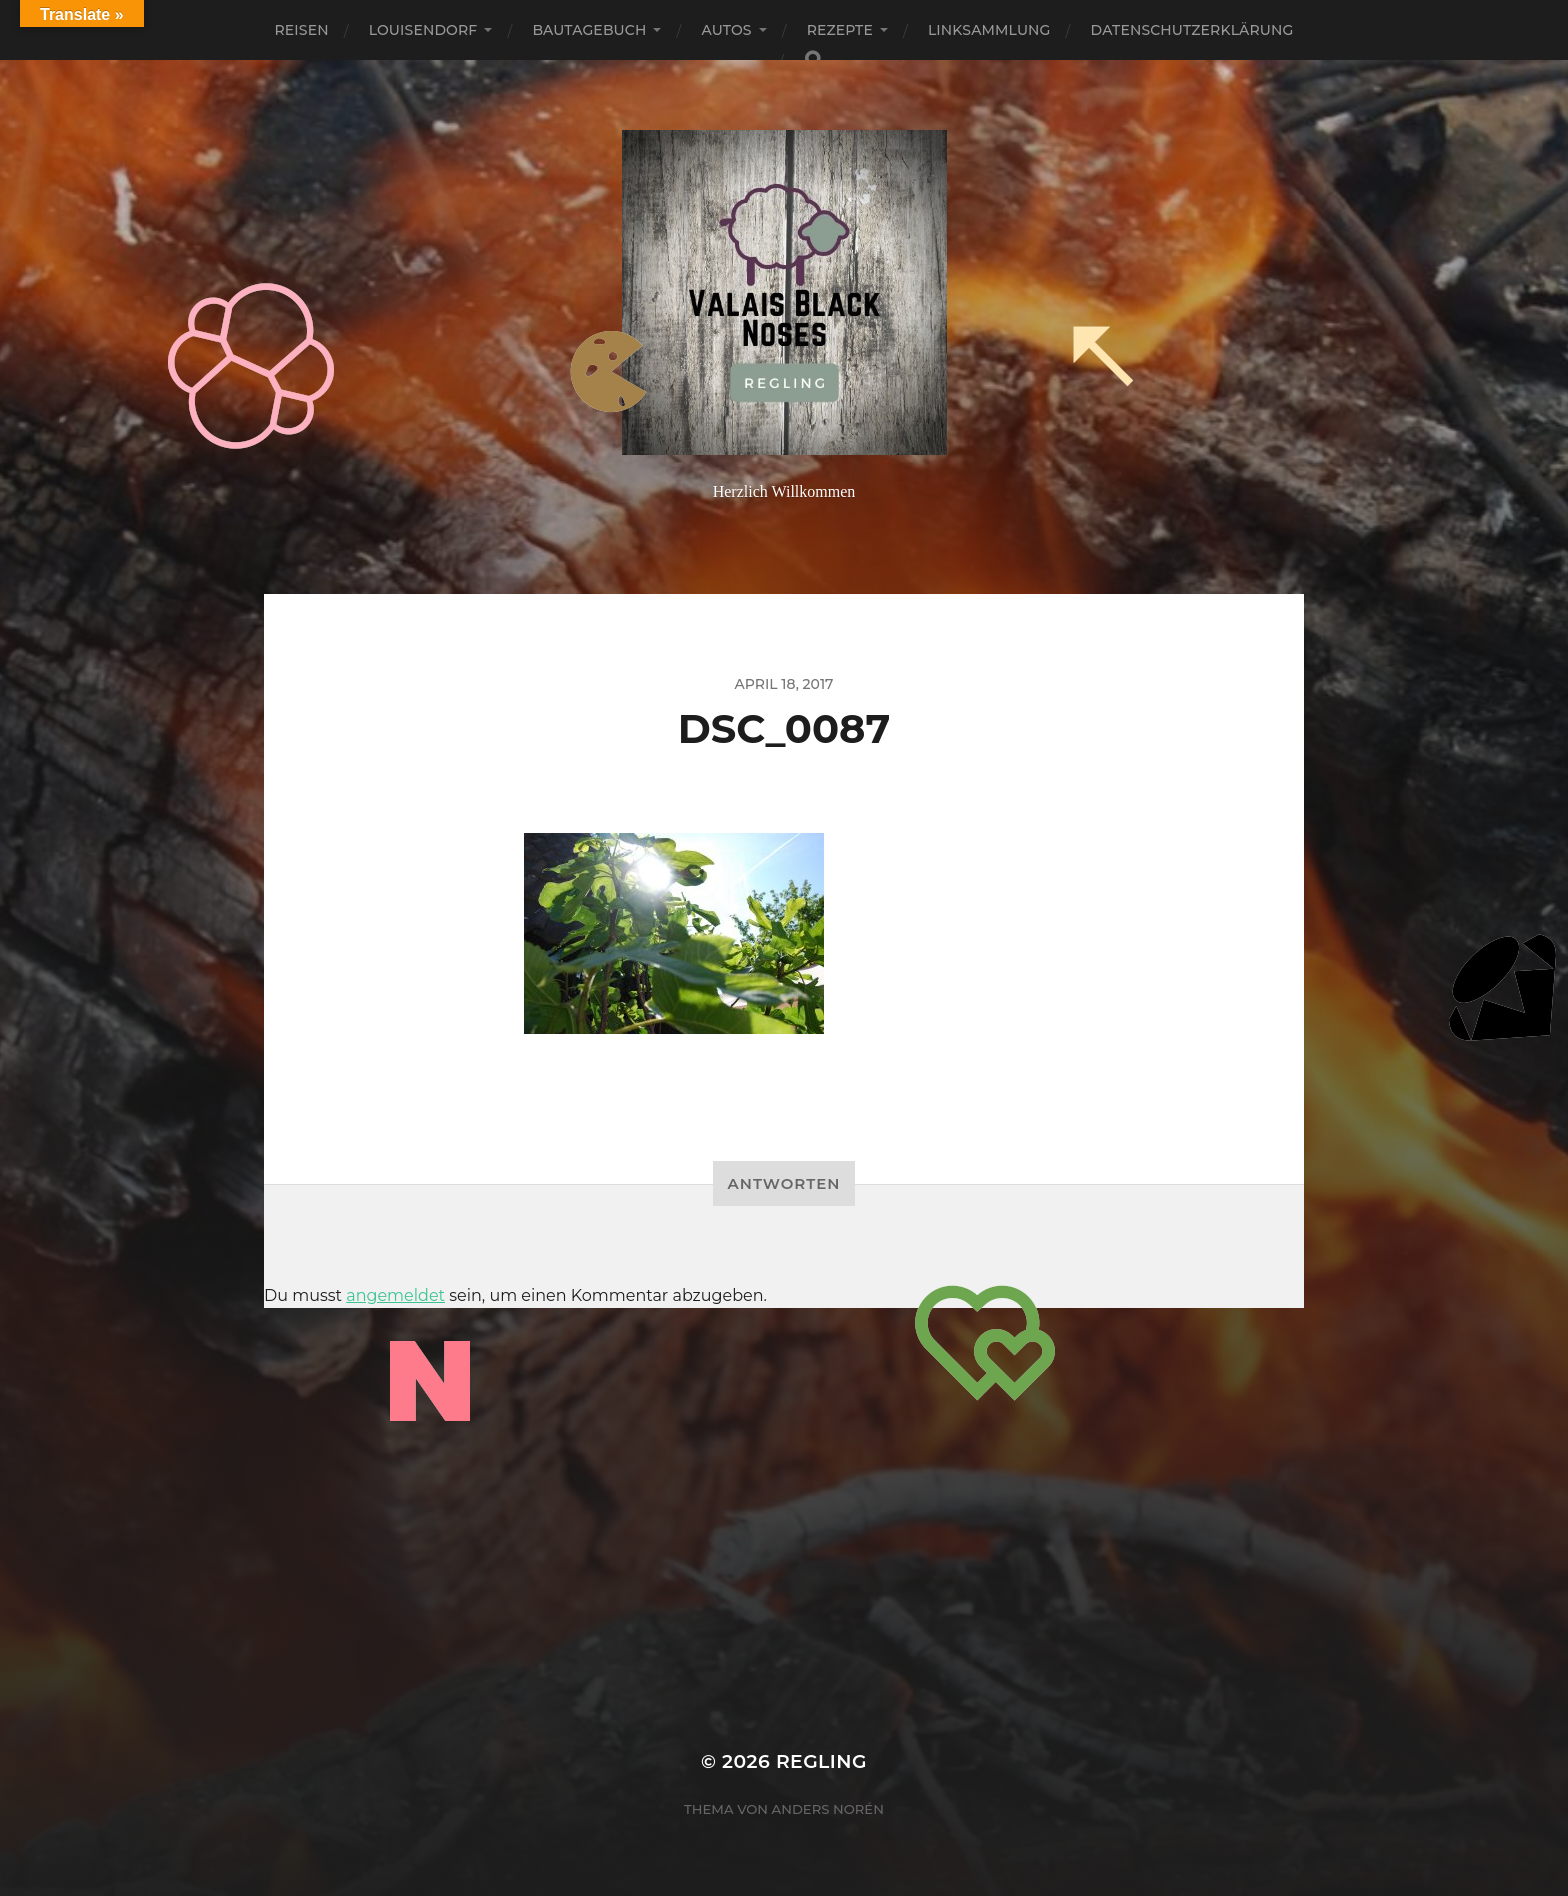 This screenshot has width=1568, height=1896. What do you see at coordinates (608, 371) in the screenshot?
I see `cookiecutter project templating tool logo` at bounding box center [608, 371].